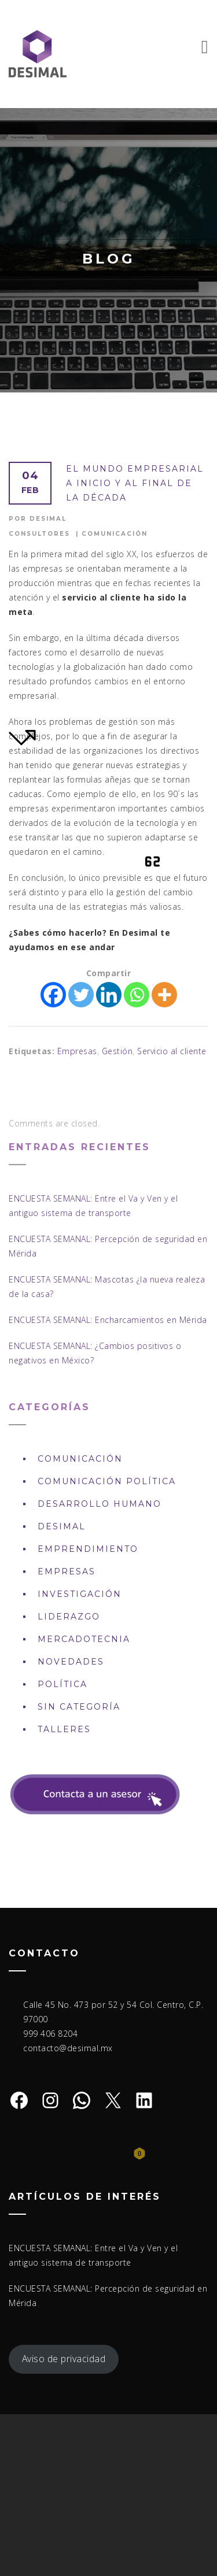 This screenshot has height=2576, width=217. What do you see at coordinates (22, 736) in the screenshot?
I see `reply to a message or forward content` at bounding box center [22, 736].